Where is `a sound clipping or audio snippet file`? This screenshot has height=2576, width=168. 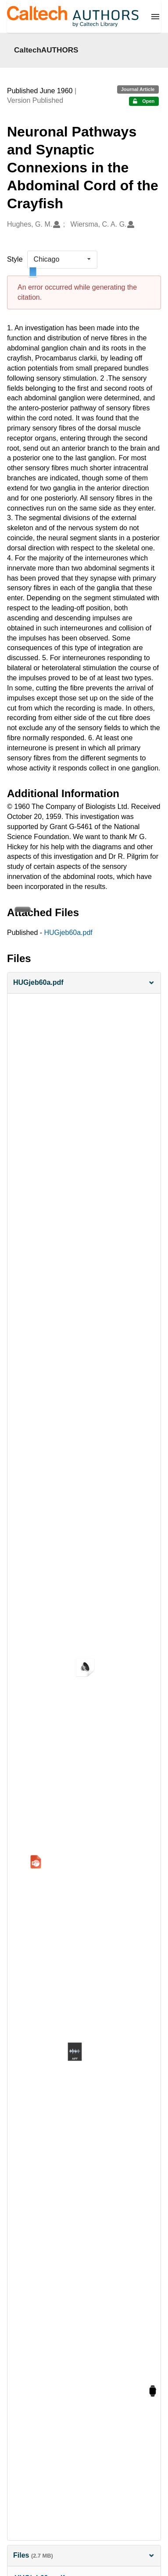 a sound clipping or audio snippet file is located at coordinates (85, 1668).